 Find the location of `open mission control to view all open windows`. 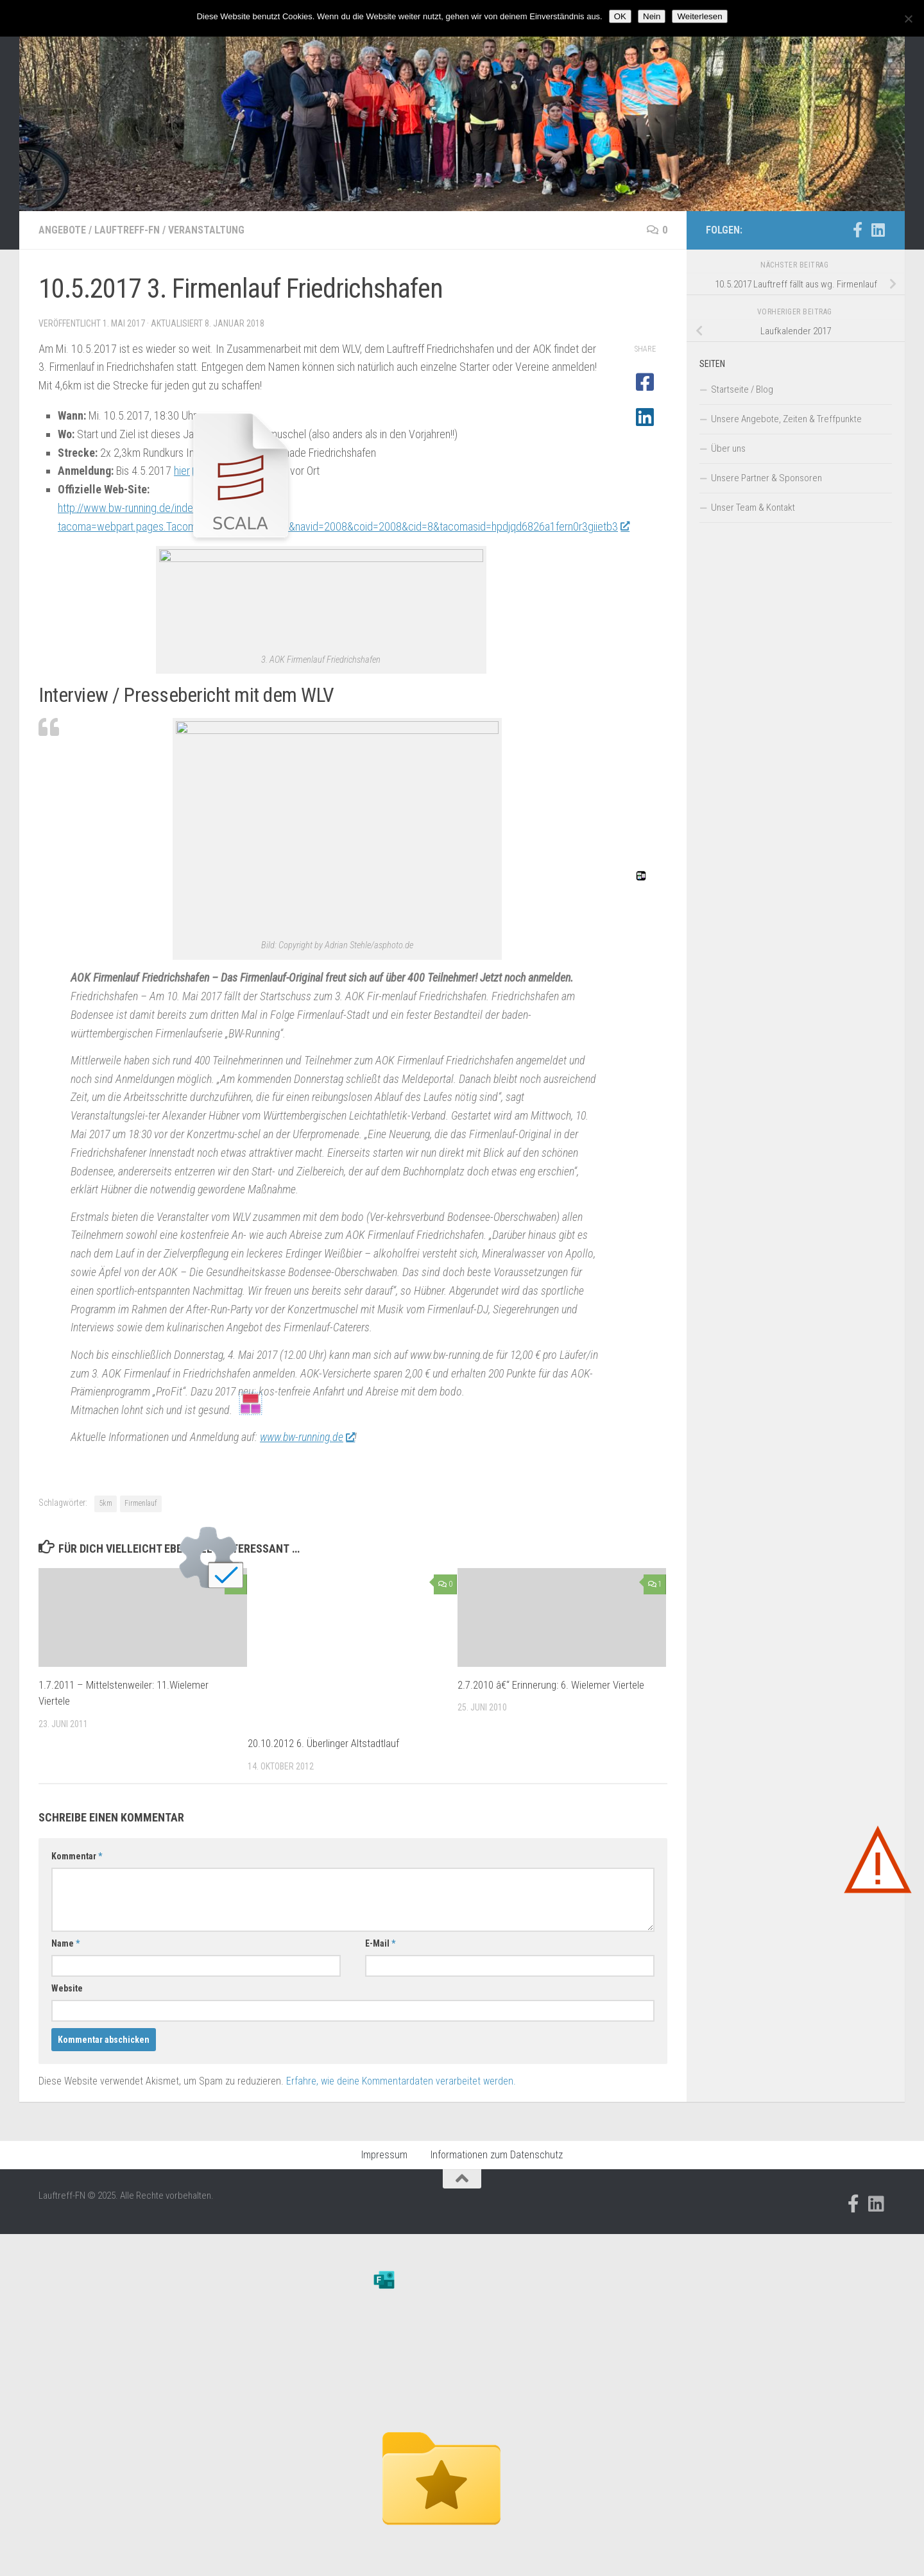

open mission control to view all open windows is located at coordinates (641, 876).